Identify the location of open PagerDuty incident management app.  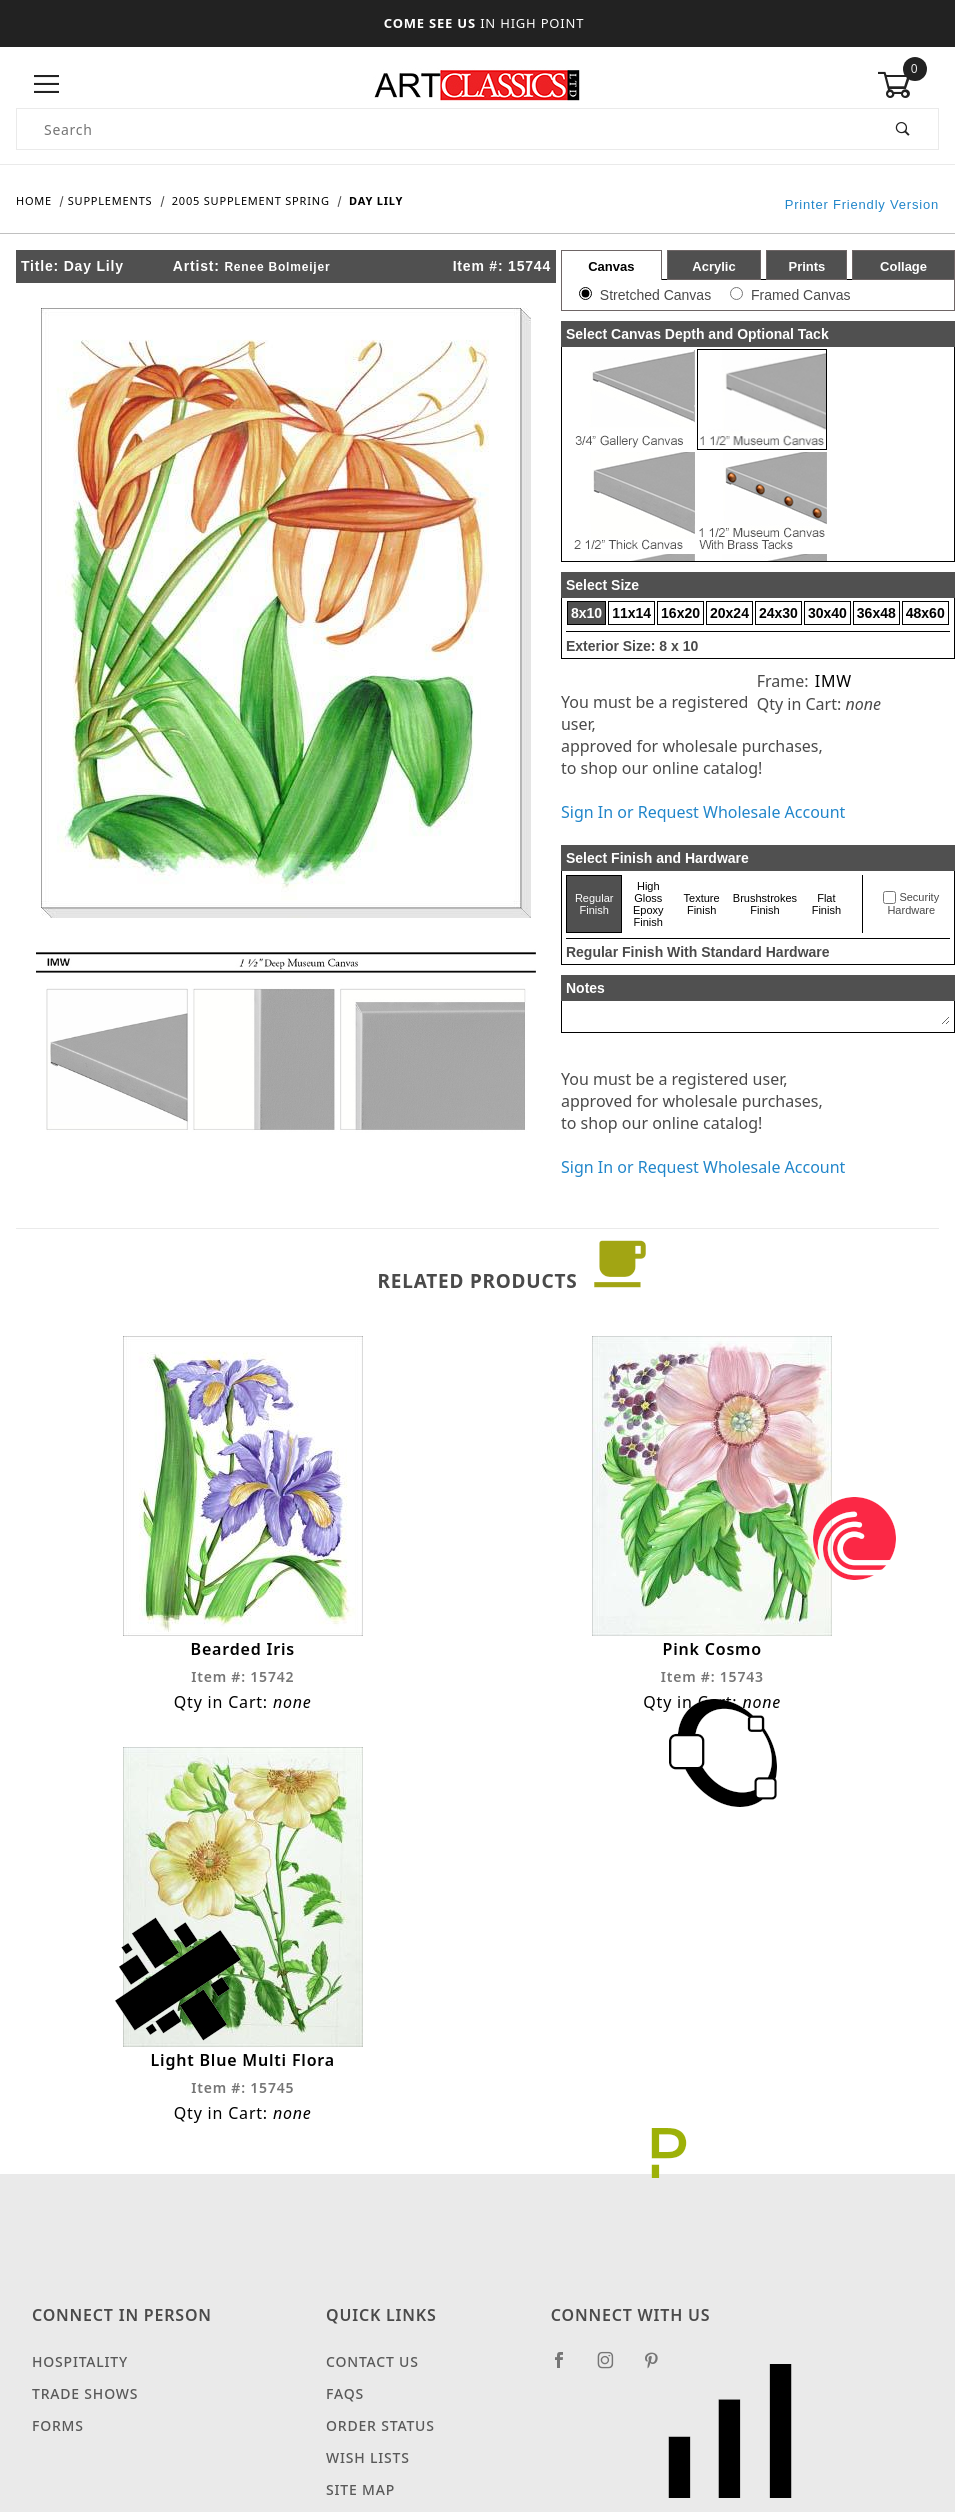
(669, 2153).